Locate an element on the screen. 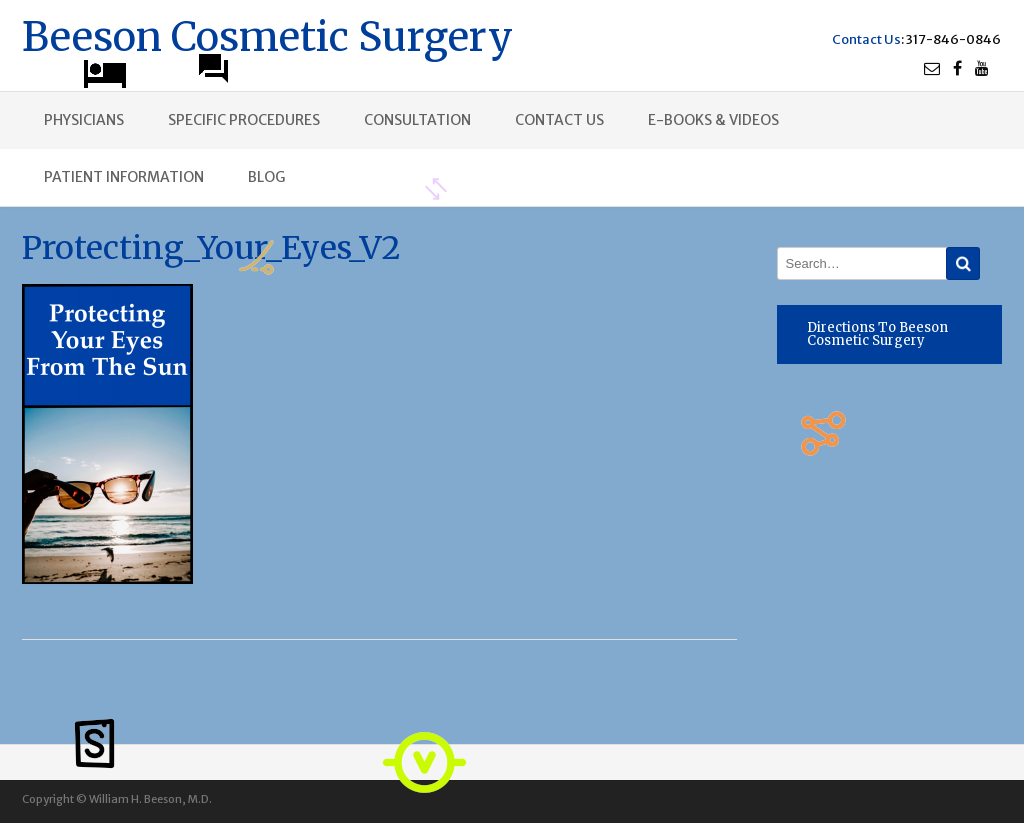  open chat or messaging is located at coordinates (213, 68).